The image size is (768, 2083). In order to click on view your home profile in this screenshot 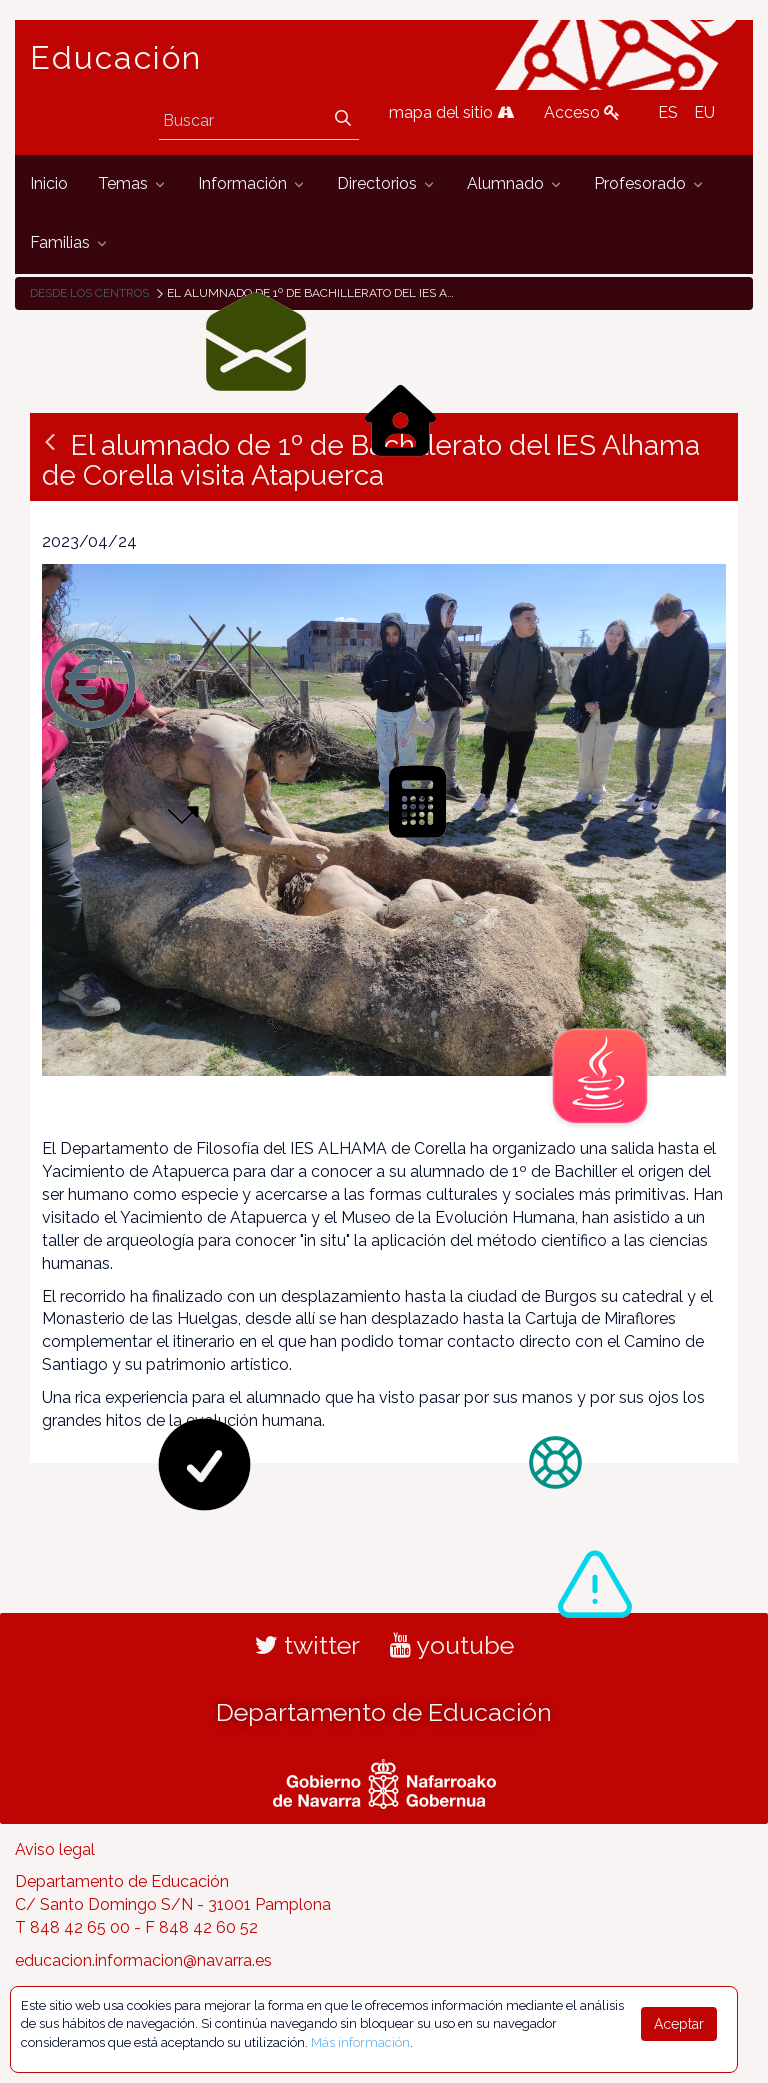, I will do `click(400, 420)`.